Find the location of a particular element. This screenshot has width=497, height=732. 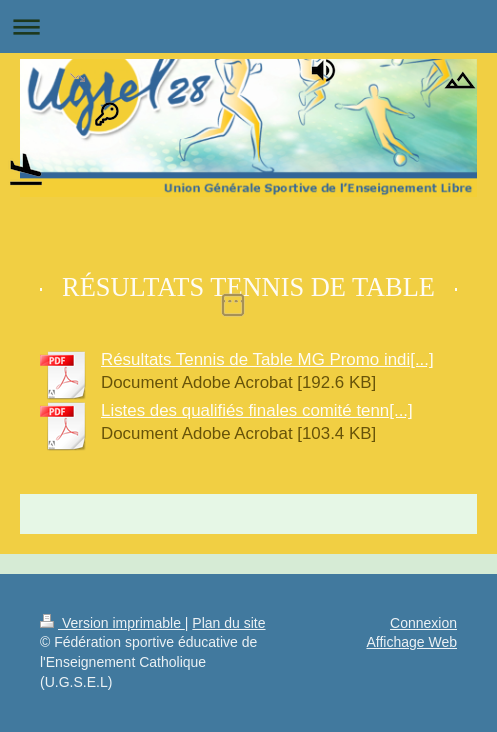

view landscape or nature photos is located at coordinates (460, 80).